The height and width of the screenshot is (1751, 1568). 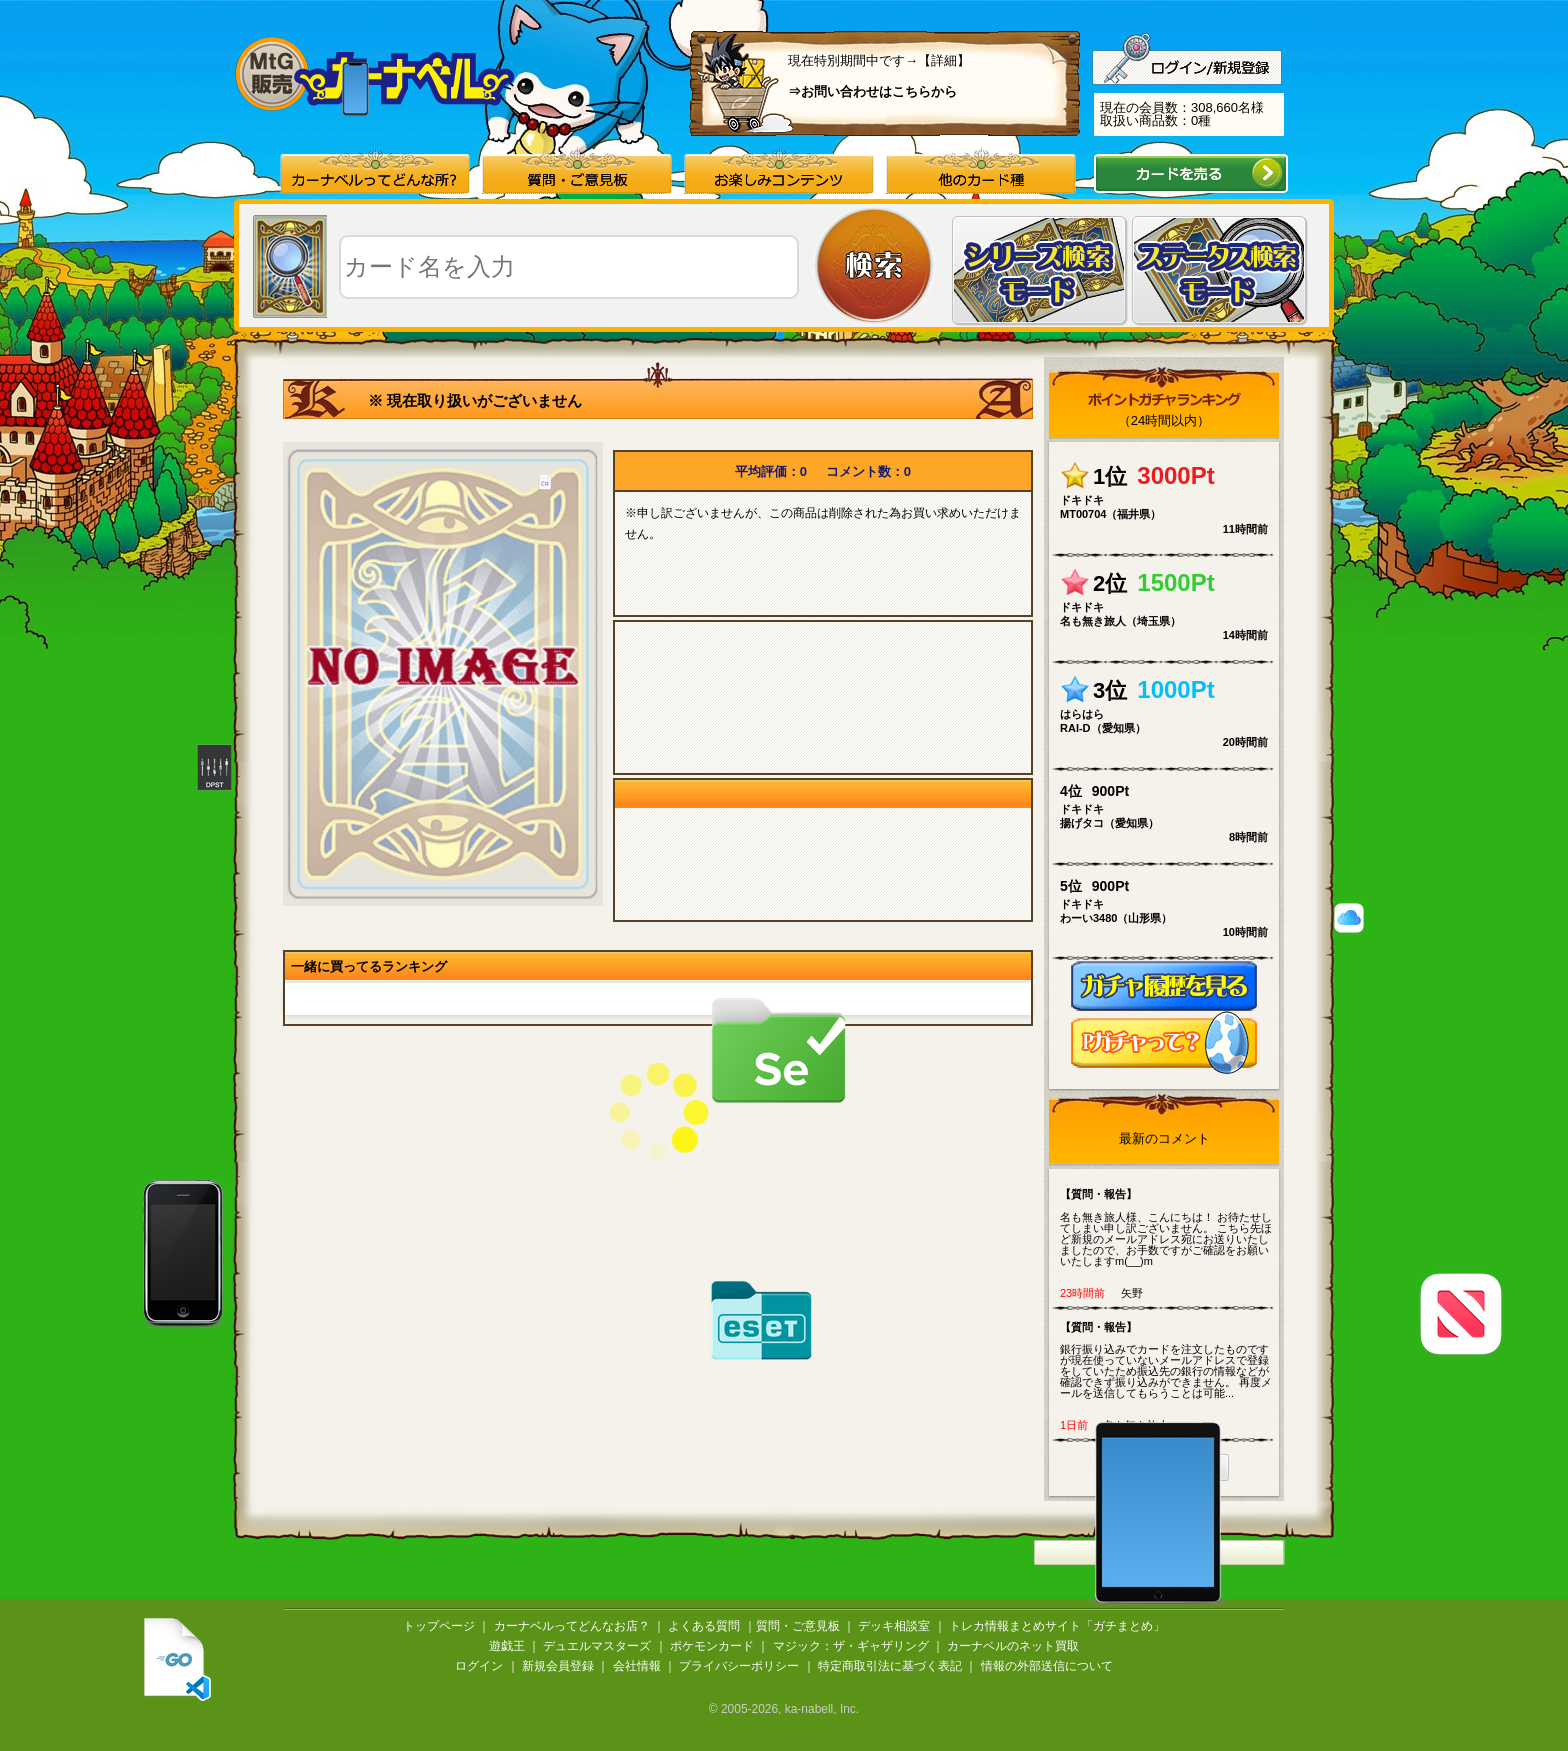 What do you see at coordinates (1158, 1514) in the screenshot?
I see `iPad with cellular connectivity` at bounding box center [1158, 1514].